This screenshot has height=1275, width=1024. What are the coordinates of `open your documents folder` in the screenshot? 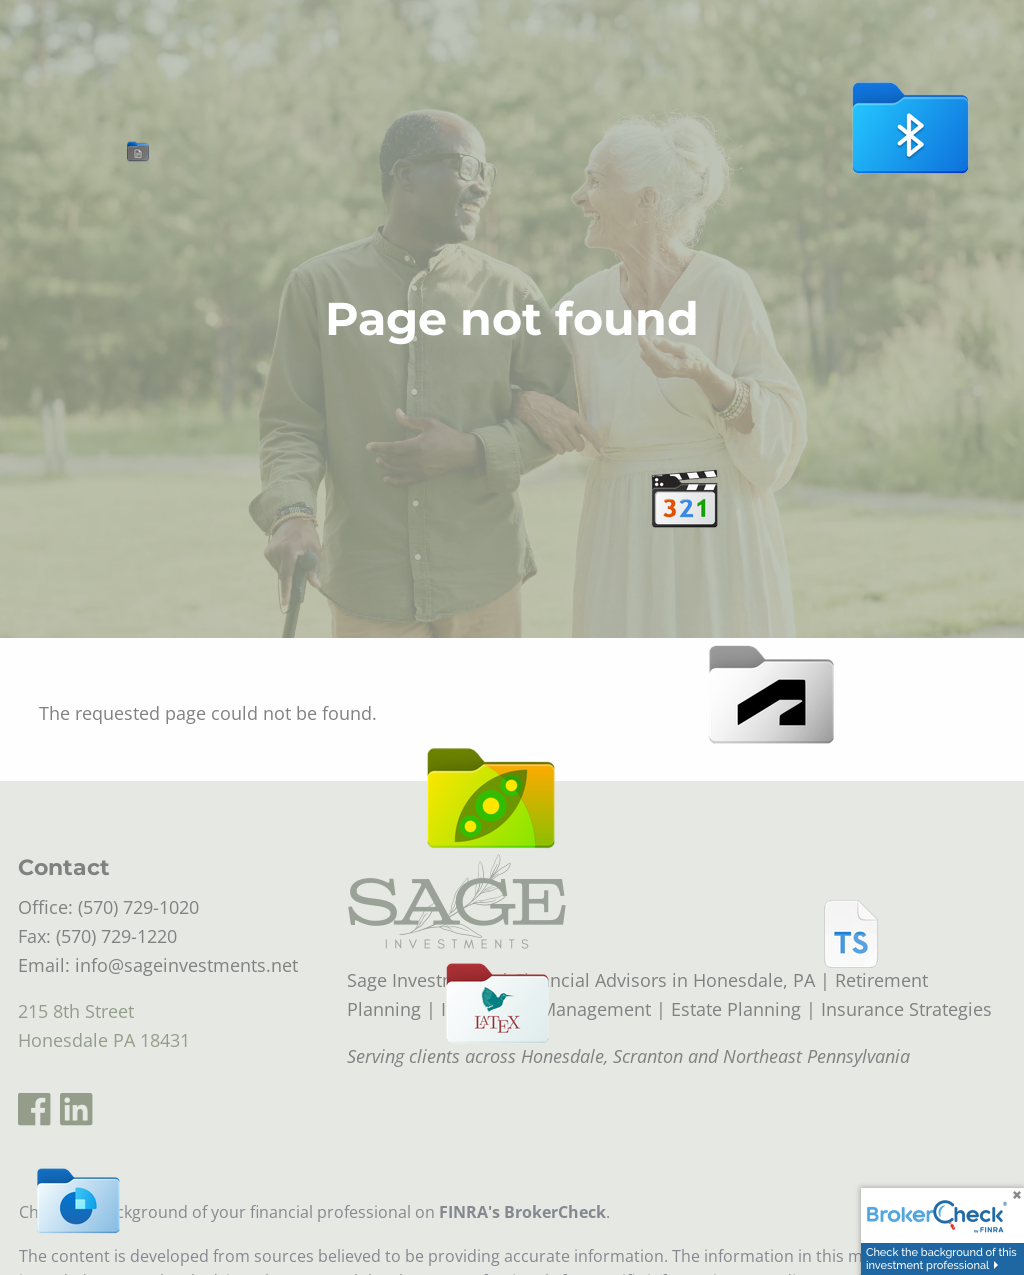 It's located at (138, 151).